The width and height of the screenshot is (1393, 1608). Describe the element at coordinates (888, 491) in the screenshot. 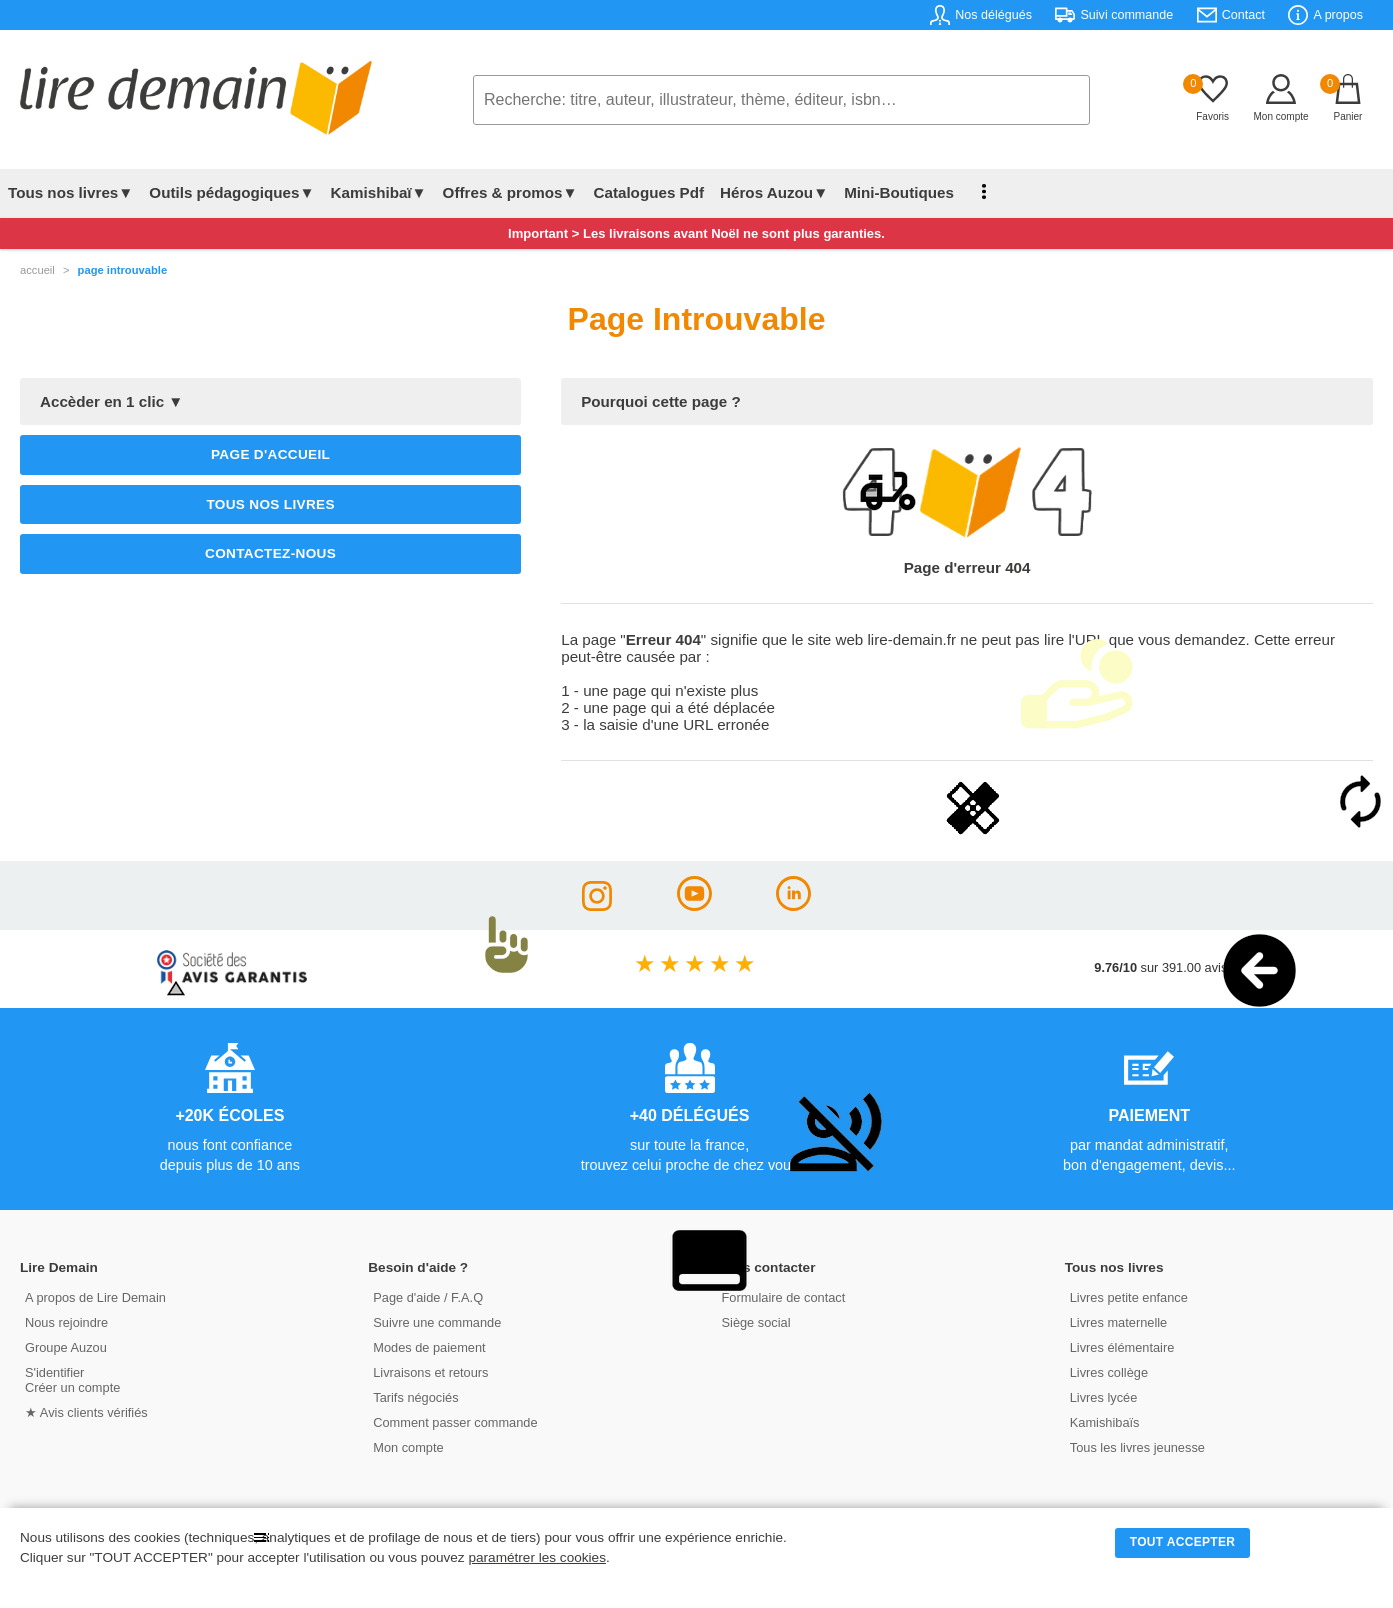

I see `select moped or scooter delivery option` at that location.